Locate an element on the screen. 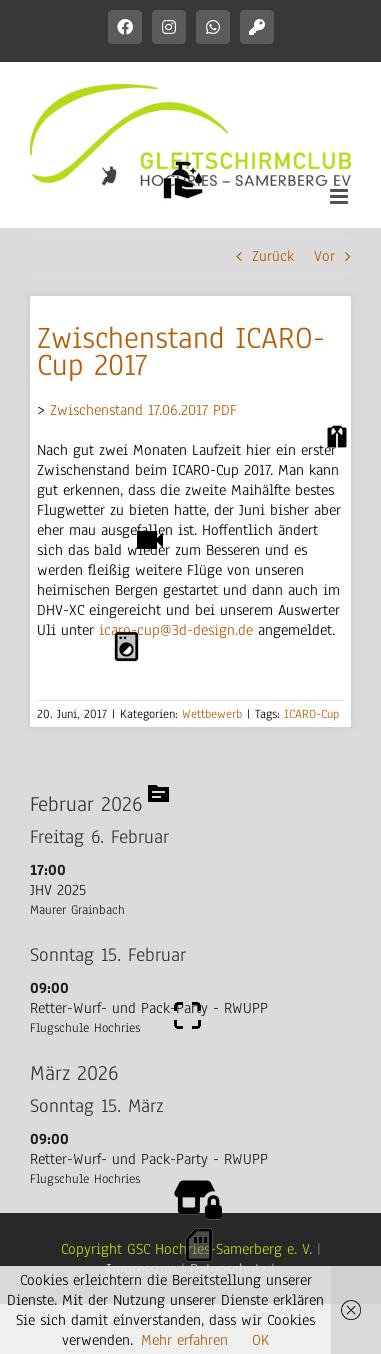 The image size is (381, 1354). find nearby laundromat or laundry services is located at coordinates (126, 646).